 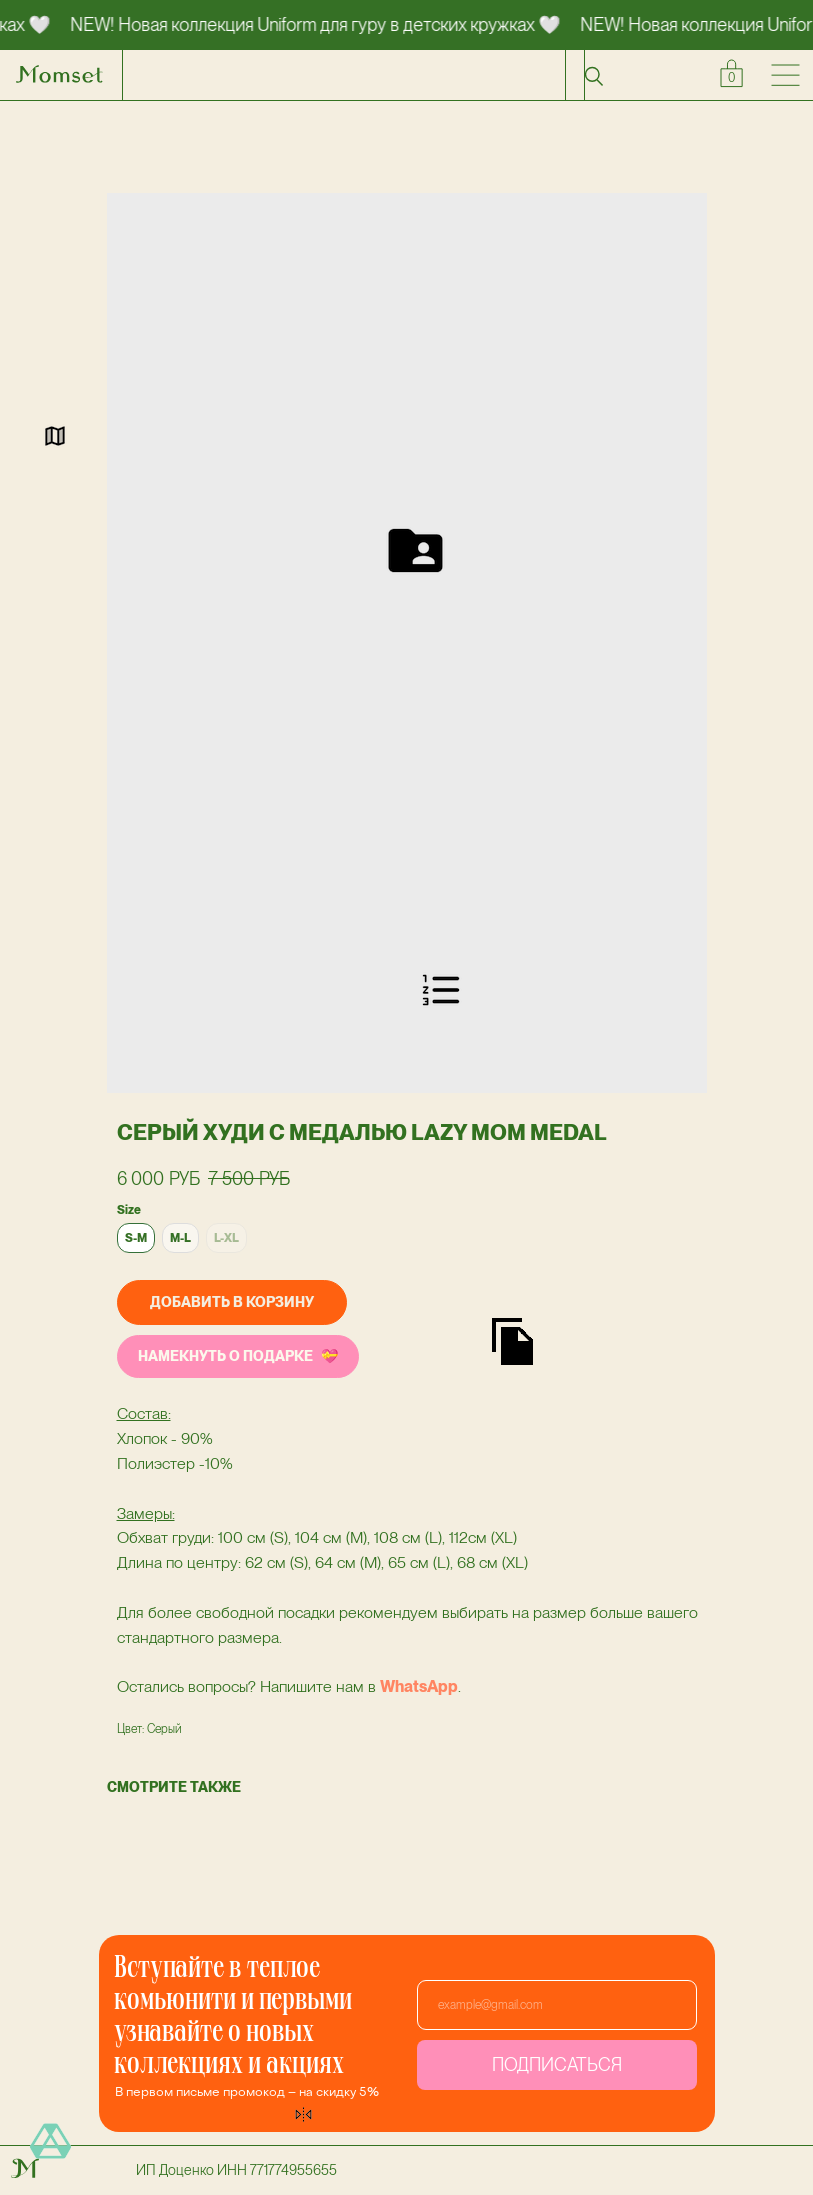 What do you see at coordinates (303, 2114) in the screenshot?
I see `mirror or flip content horizontally` at bounding box center [303, 2114].